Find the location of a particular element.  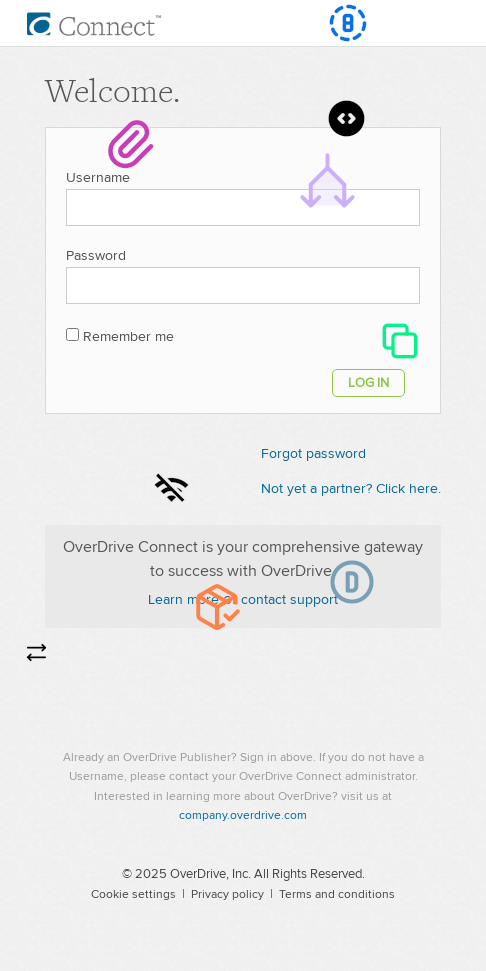

copy to clipboard is located at coordinates (400, 341).